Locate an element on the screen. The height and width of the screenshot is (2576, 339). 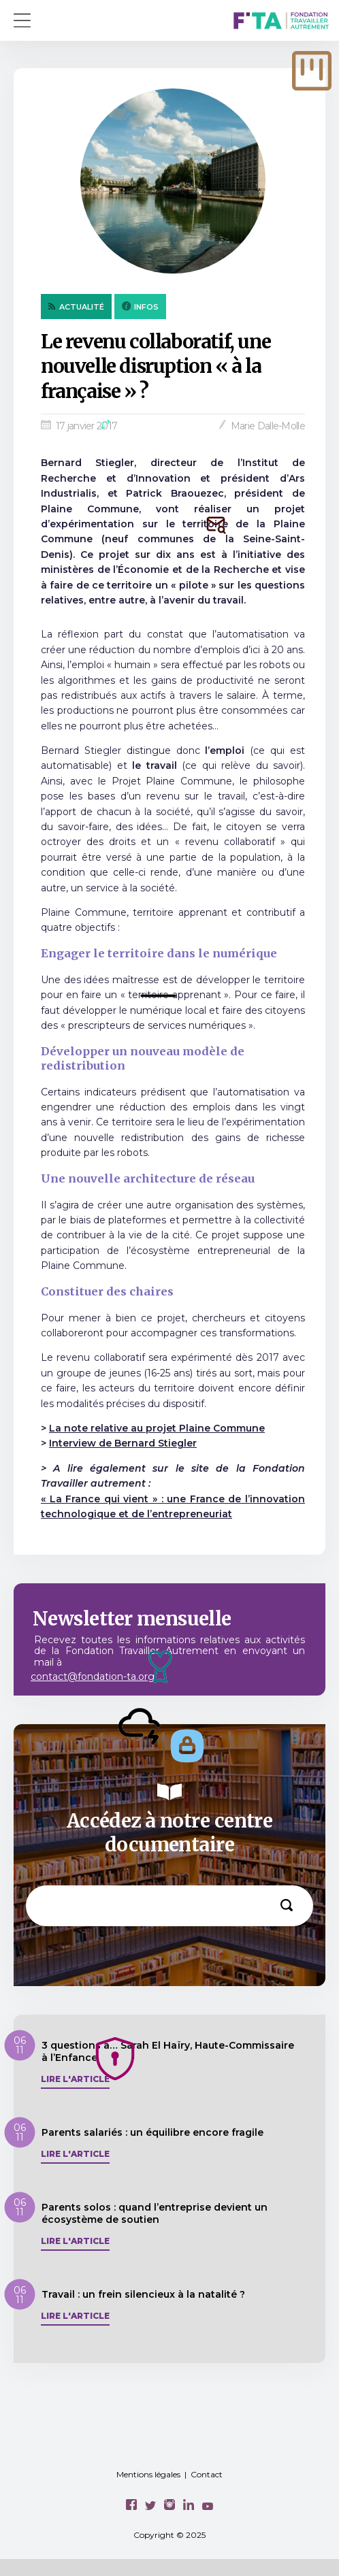
access security or privacy settings is located at coordinates (187, 1746).